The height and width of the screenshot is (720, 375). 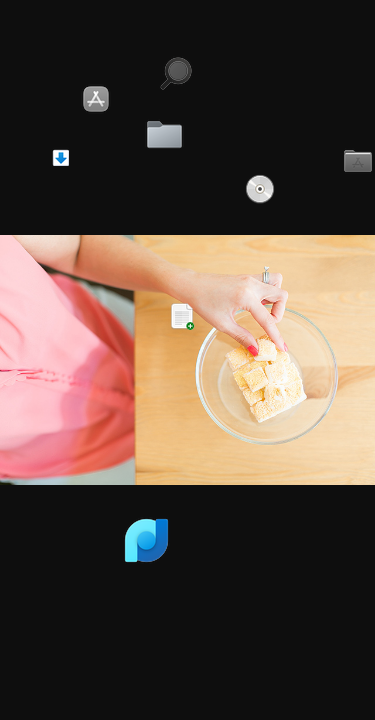 I want to click on open the App Store to browse and download apps, so click(x=96, y=99).